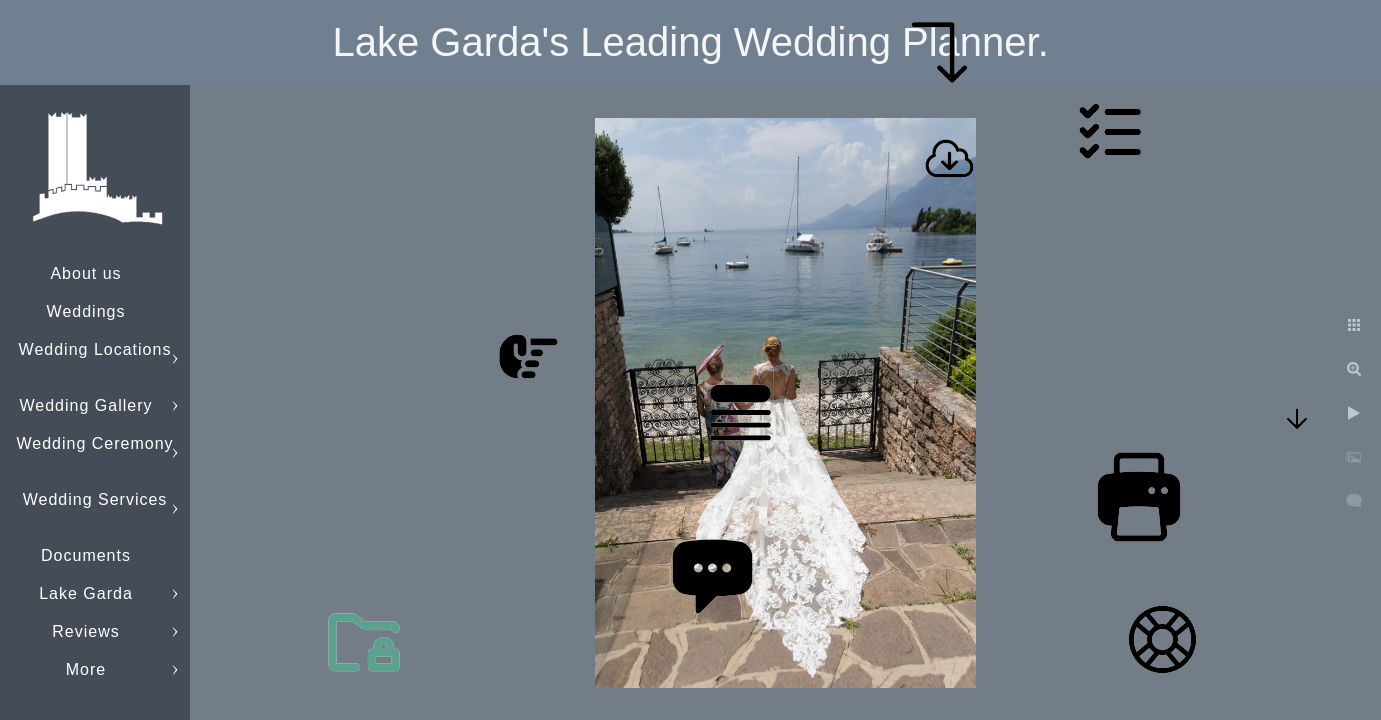 This screenshot has height=720, width=1381. What do you see at coordinates (1297, 419) in the screenshot?
I see `scroll down or view more content below` at bounding box center [1297, 419].